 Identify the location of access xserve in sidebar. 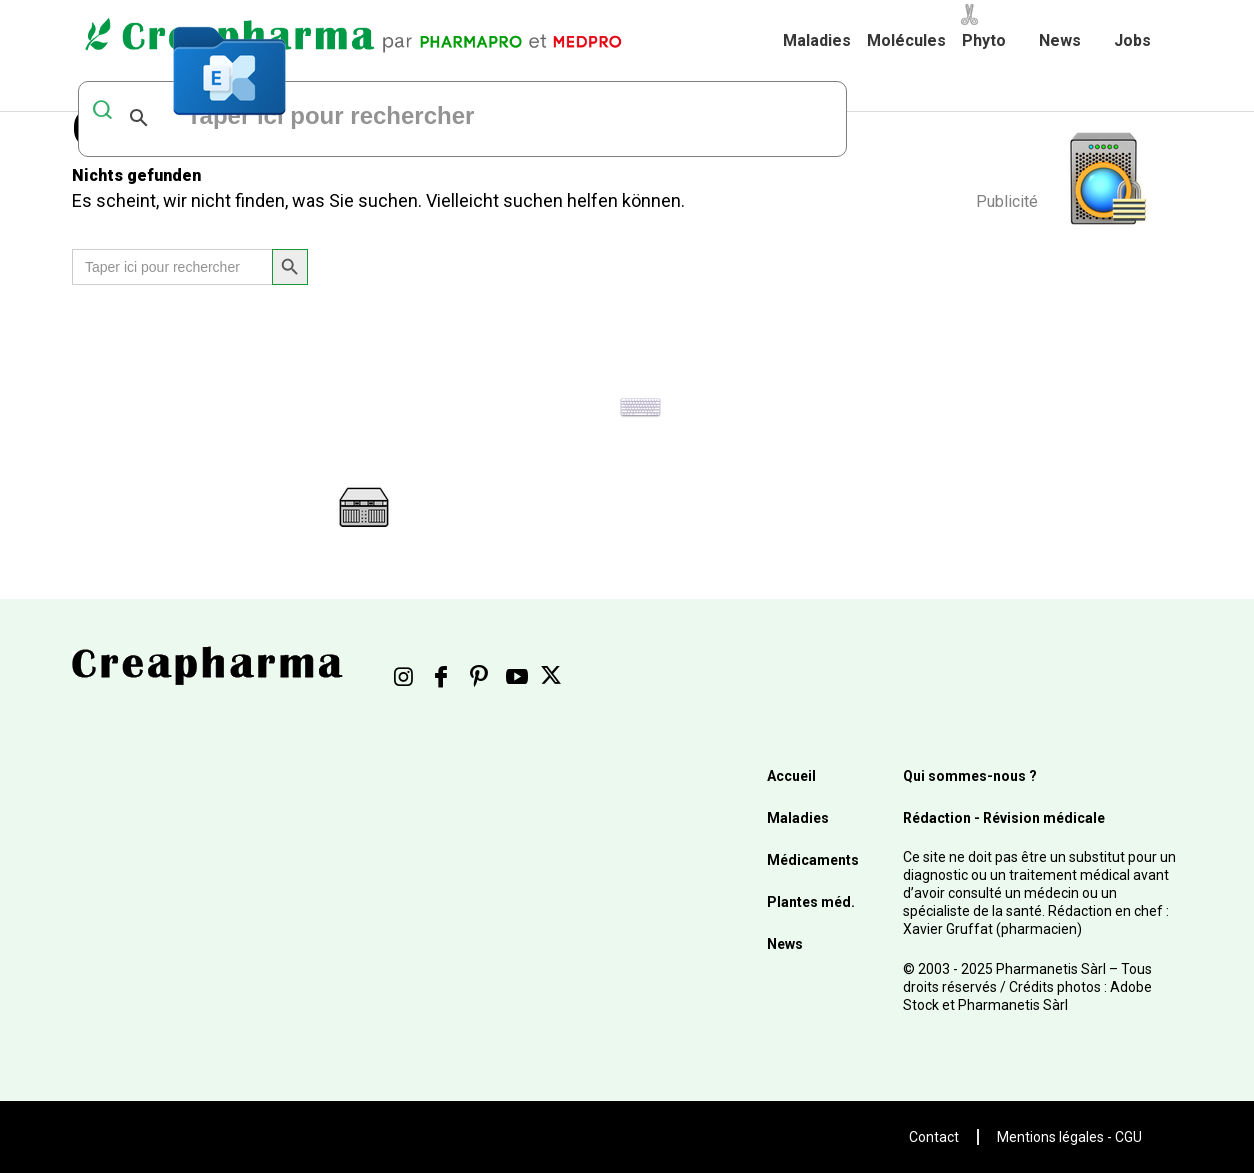
(364, 506).